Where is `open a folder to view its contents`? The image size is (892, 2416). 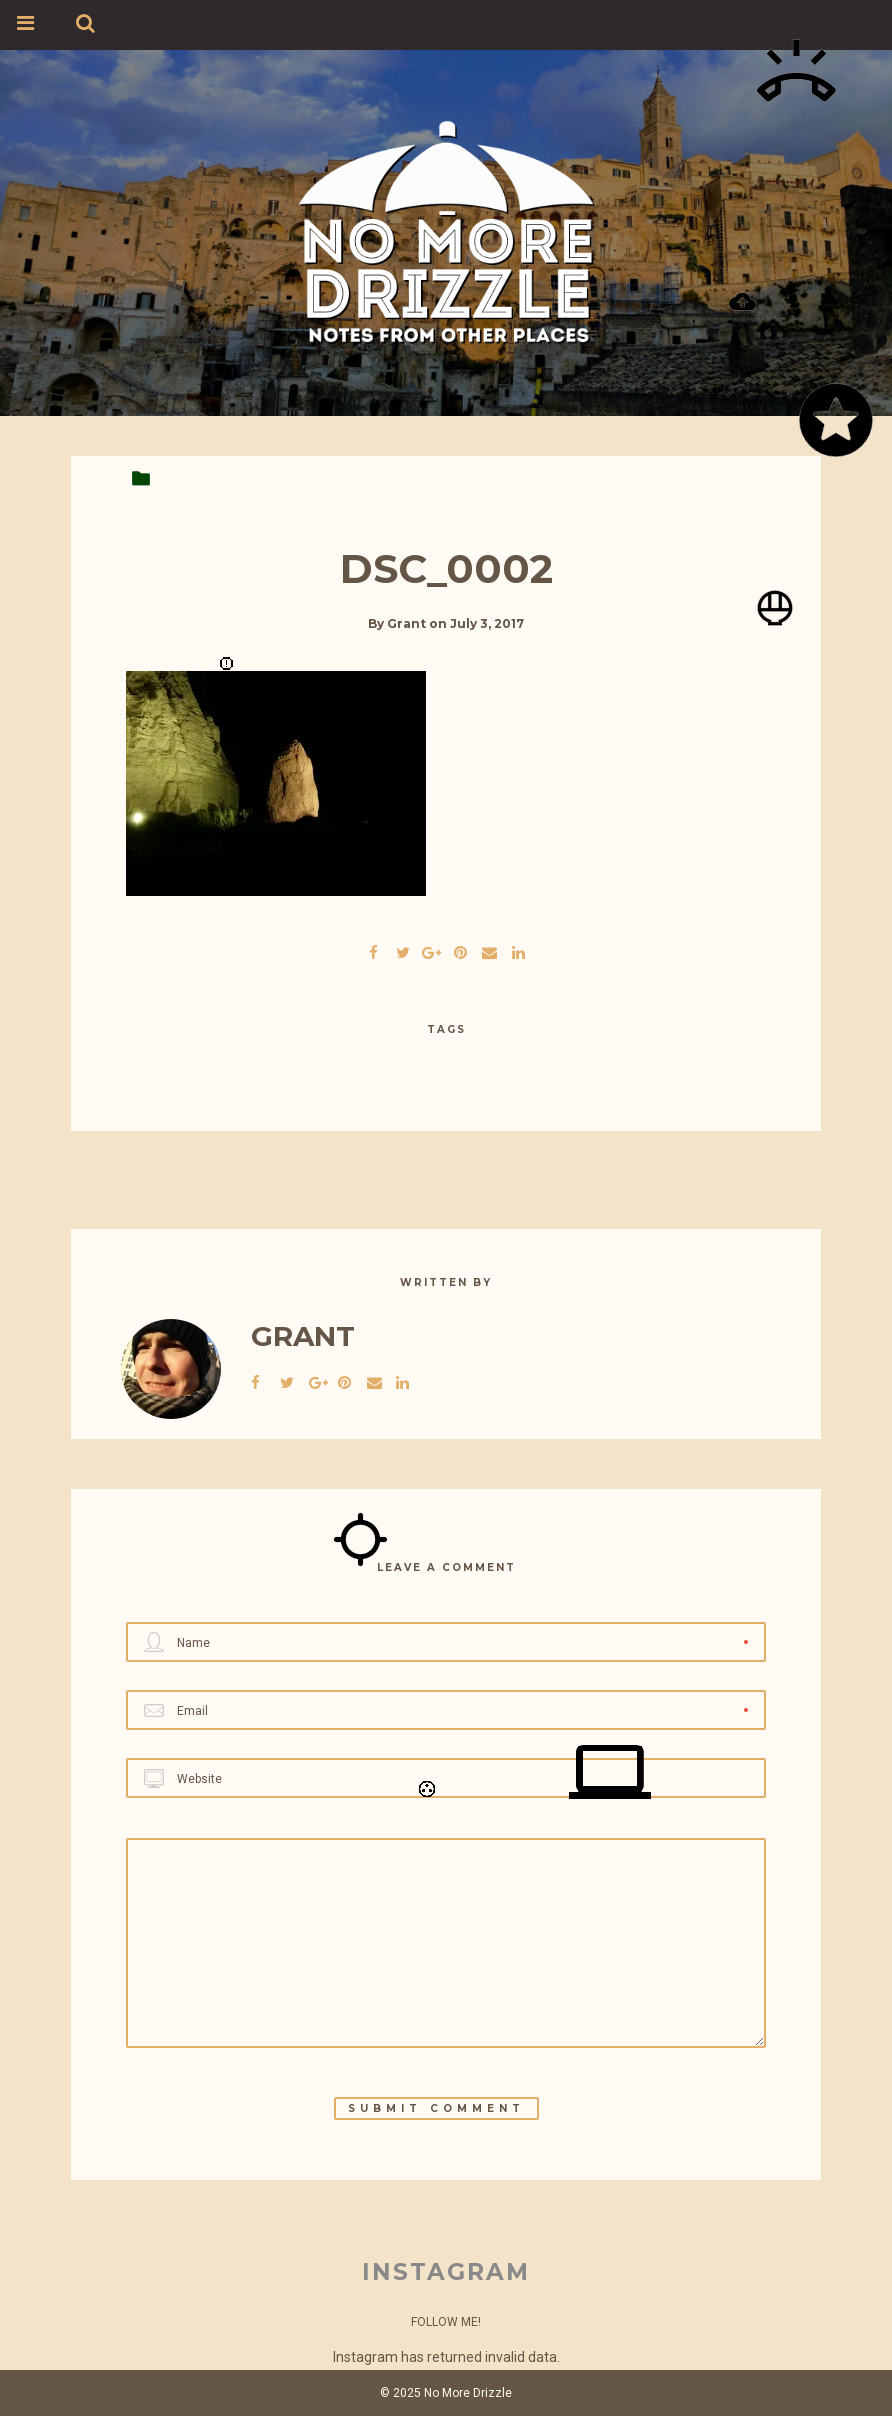 open a folder to view its contents is located at coordinates (141, 478).